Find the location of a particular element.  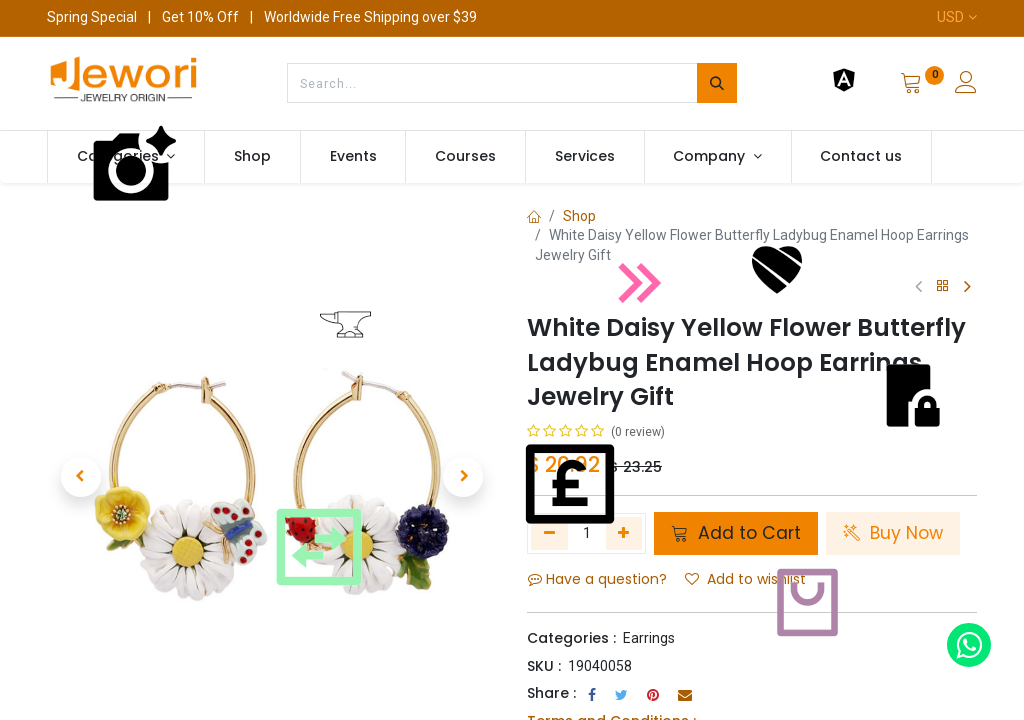

indicates phone is locked or secured is located at coordinates (908, 395).